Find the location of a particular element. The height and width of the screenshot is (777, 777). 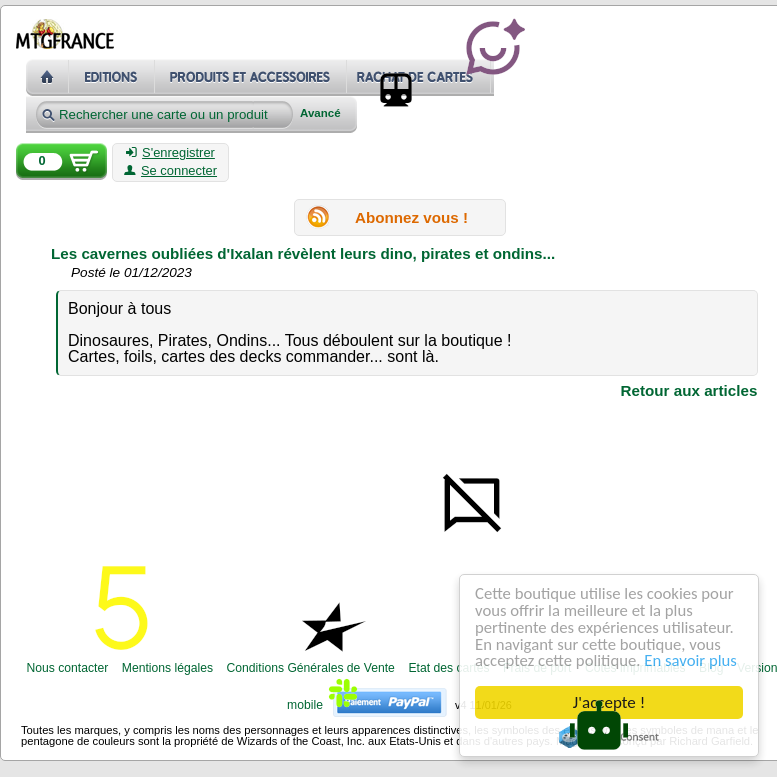

disable chat or messaging is located at coordinates (472, 503).